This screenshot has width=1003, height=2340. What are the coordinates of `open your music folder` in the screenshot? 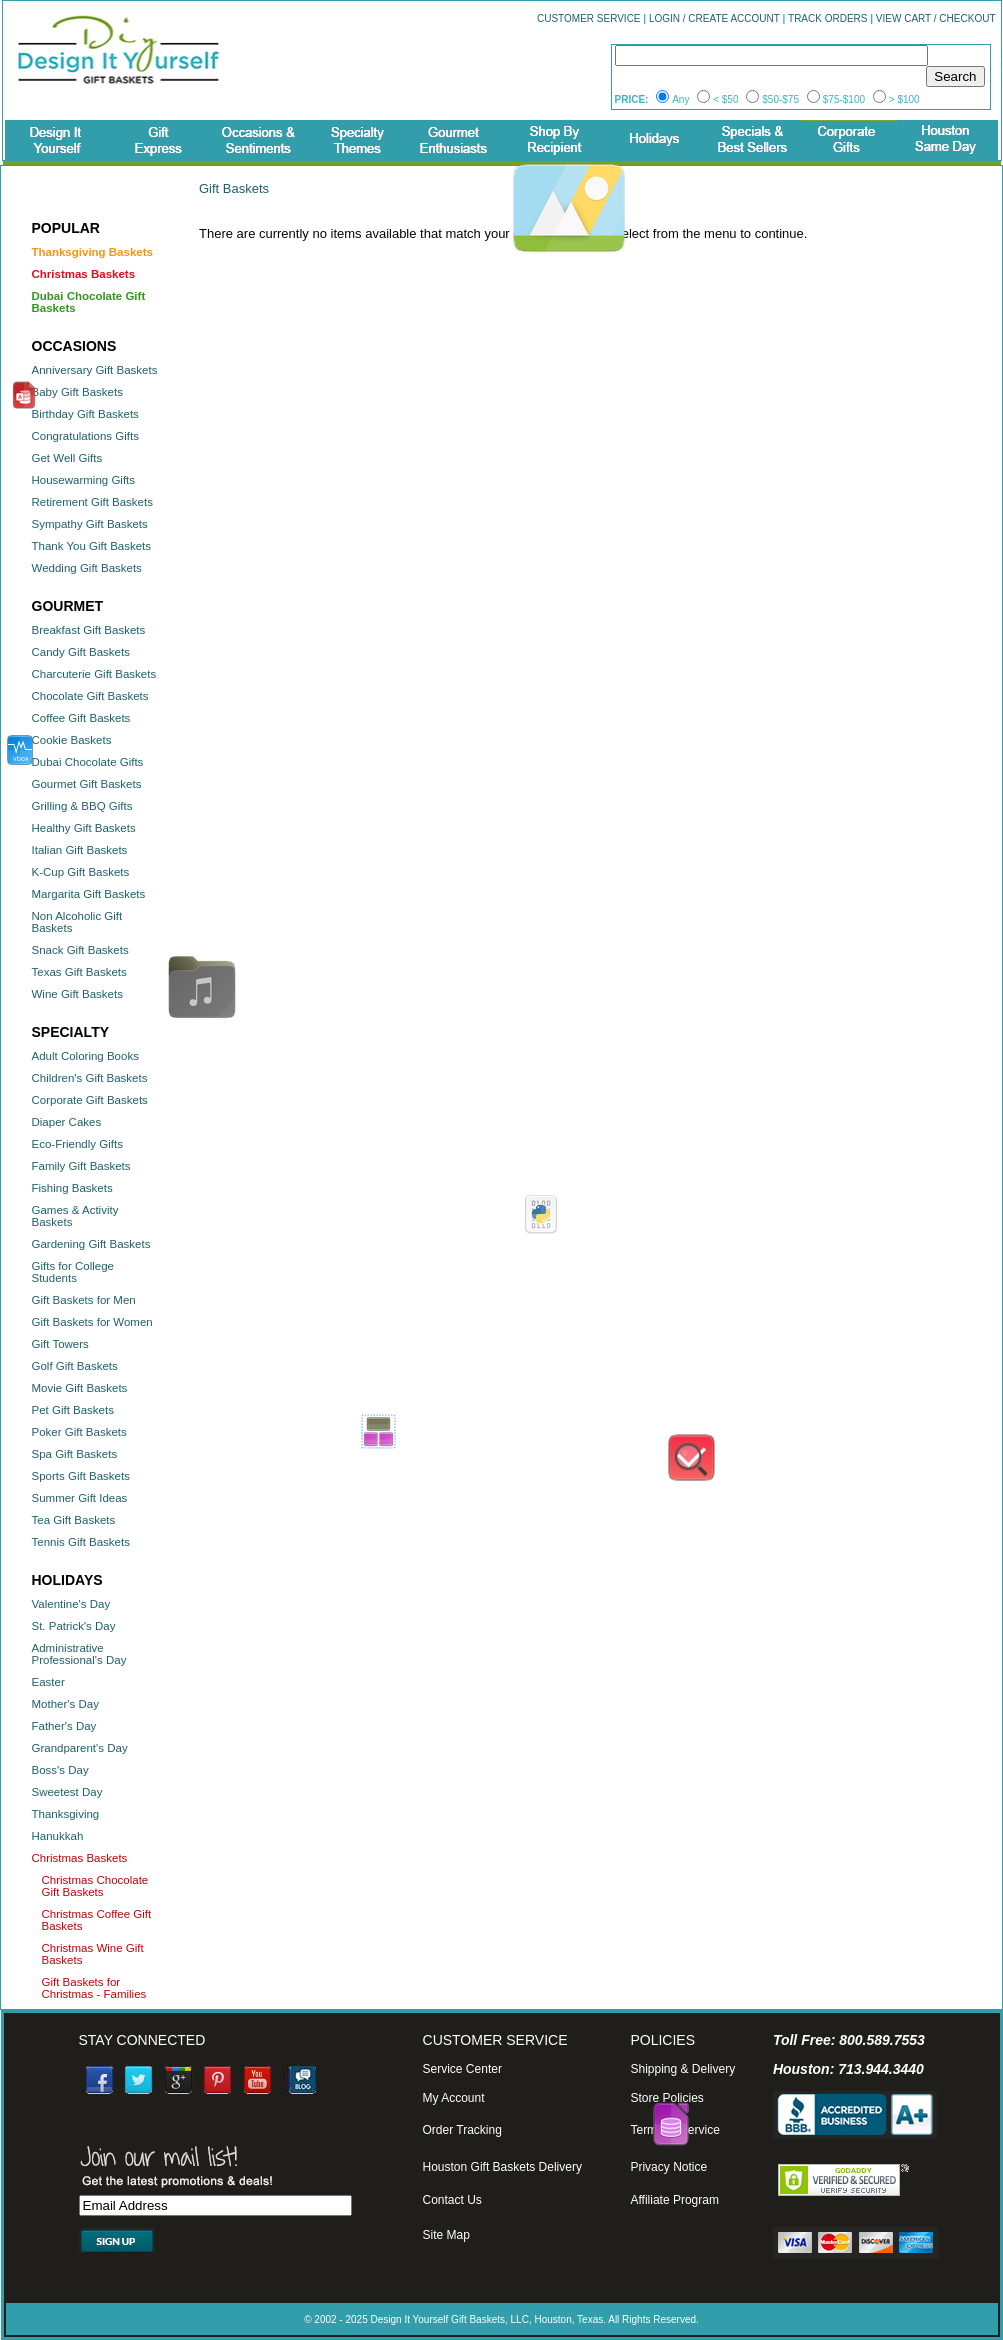 It's located at (202, 987).